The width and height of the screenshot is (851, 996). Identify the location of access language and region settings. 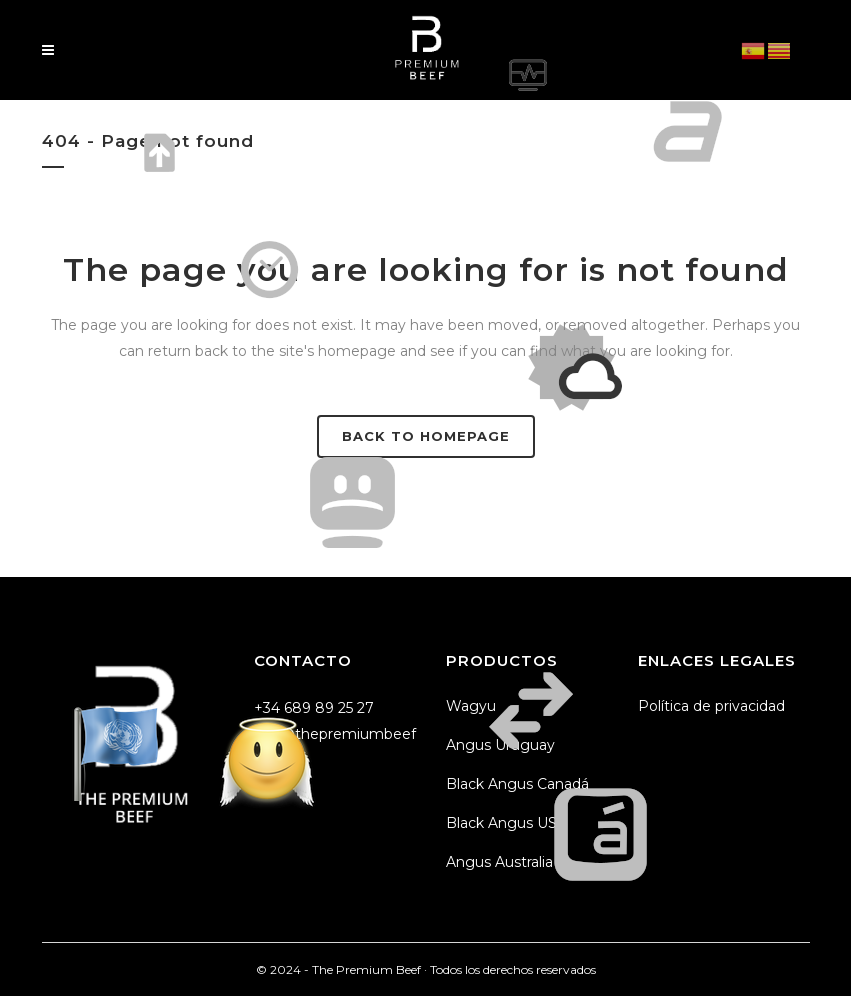
(115, 753).